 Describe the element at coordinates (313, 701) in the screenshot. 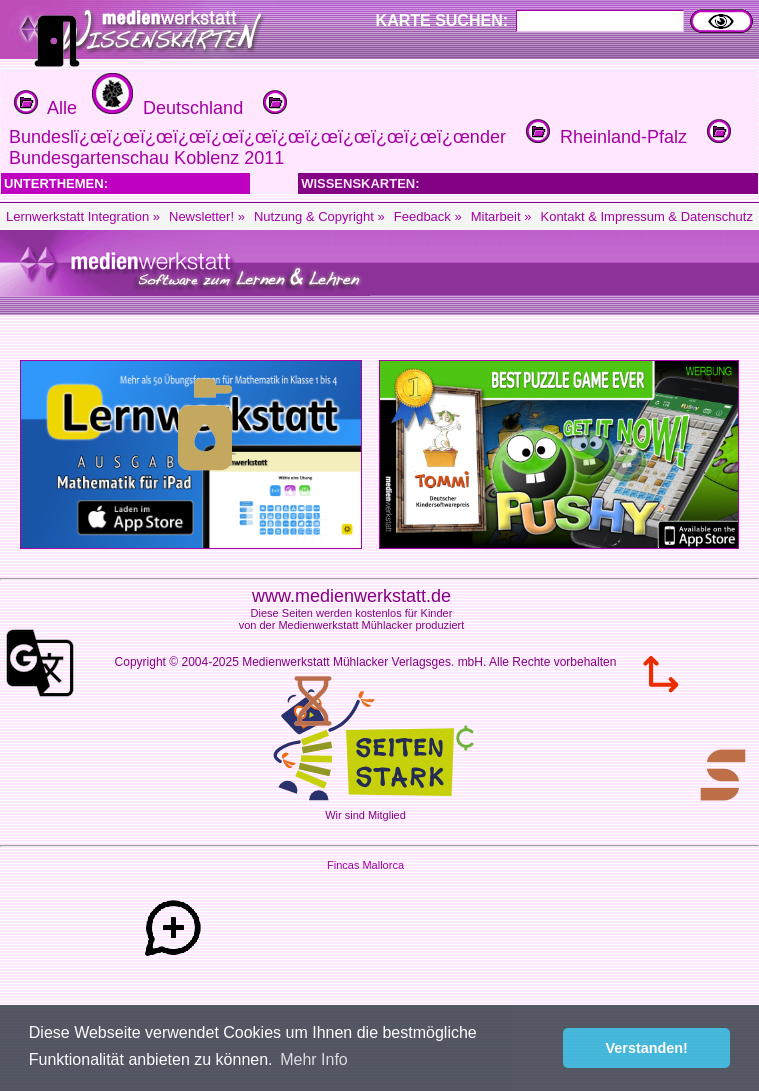

I see `indicates loading or processing in progress` at that location.